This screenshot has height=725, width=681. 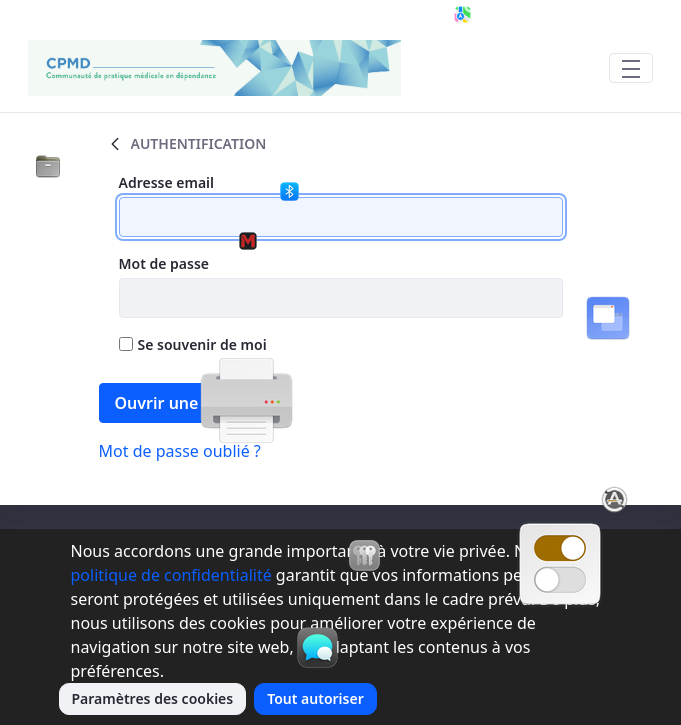 What do you see at coordinates (364, 555) in the screenshot?
I see `open the passwords app to manage saved credentials` at bounding box center [364, 555].